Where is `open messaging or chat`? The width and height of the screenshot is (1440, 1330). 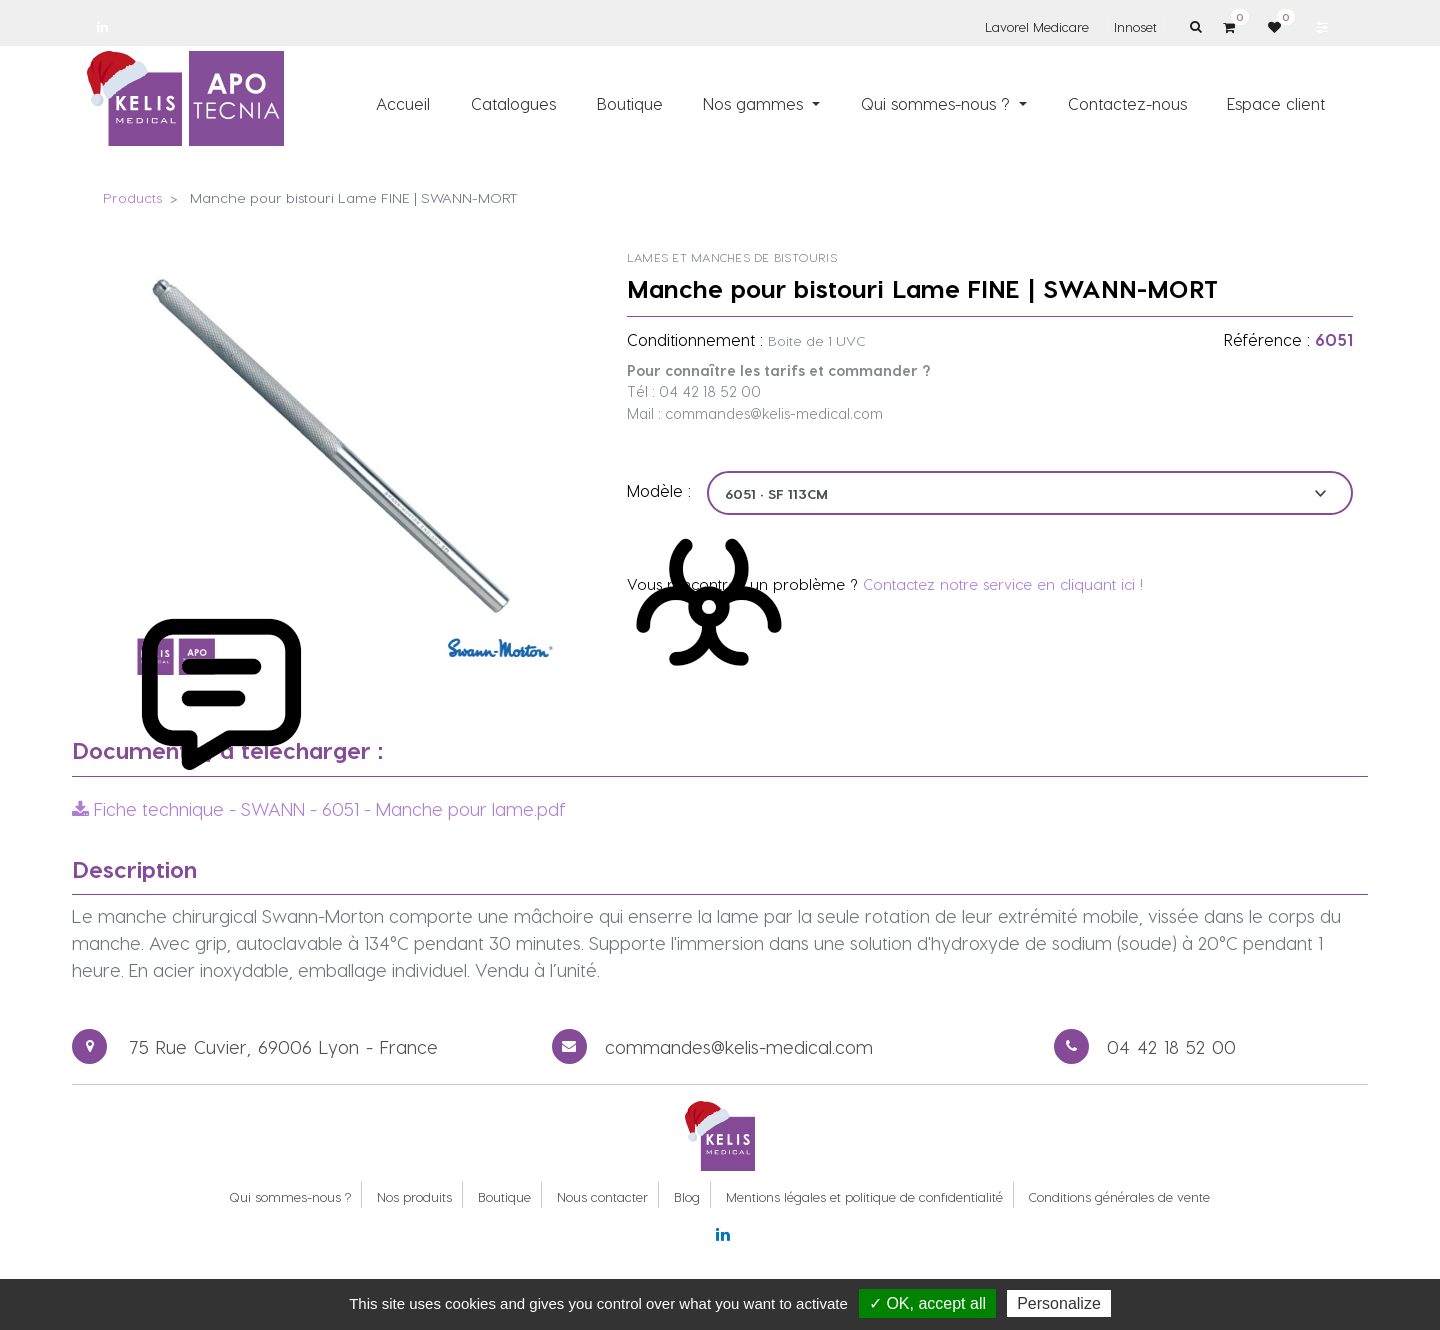
open messaging or chat is located at coordinates (221, 690).